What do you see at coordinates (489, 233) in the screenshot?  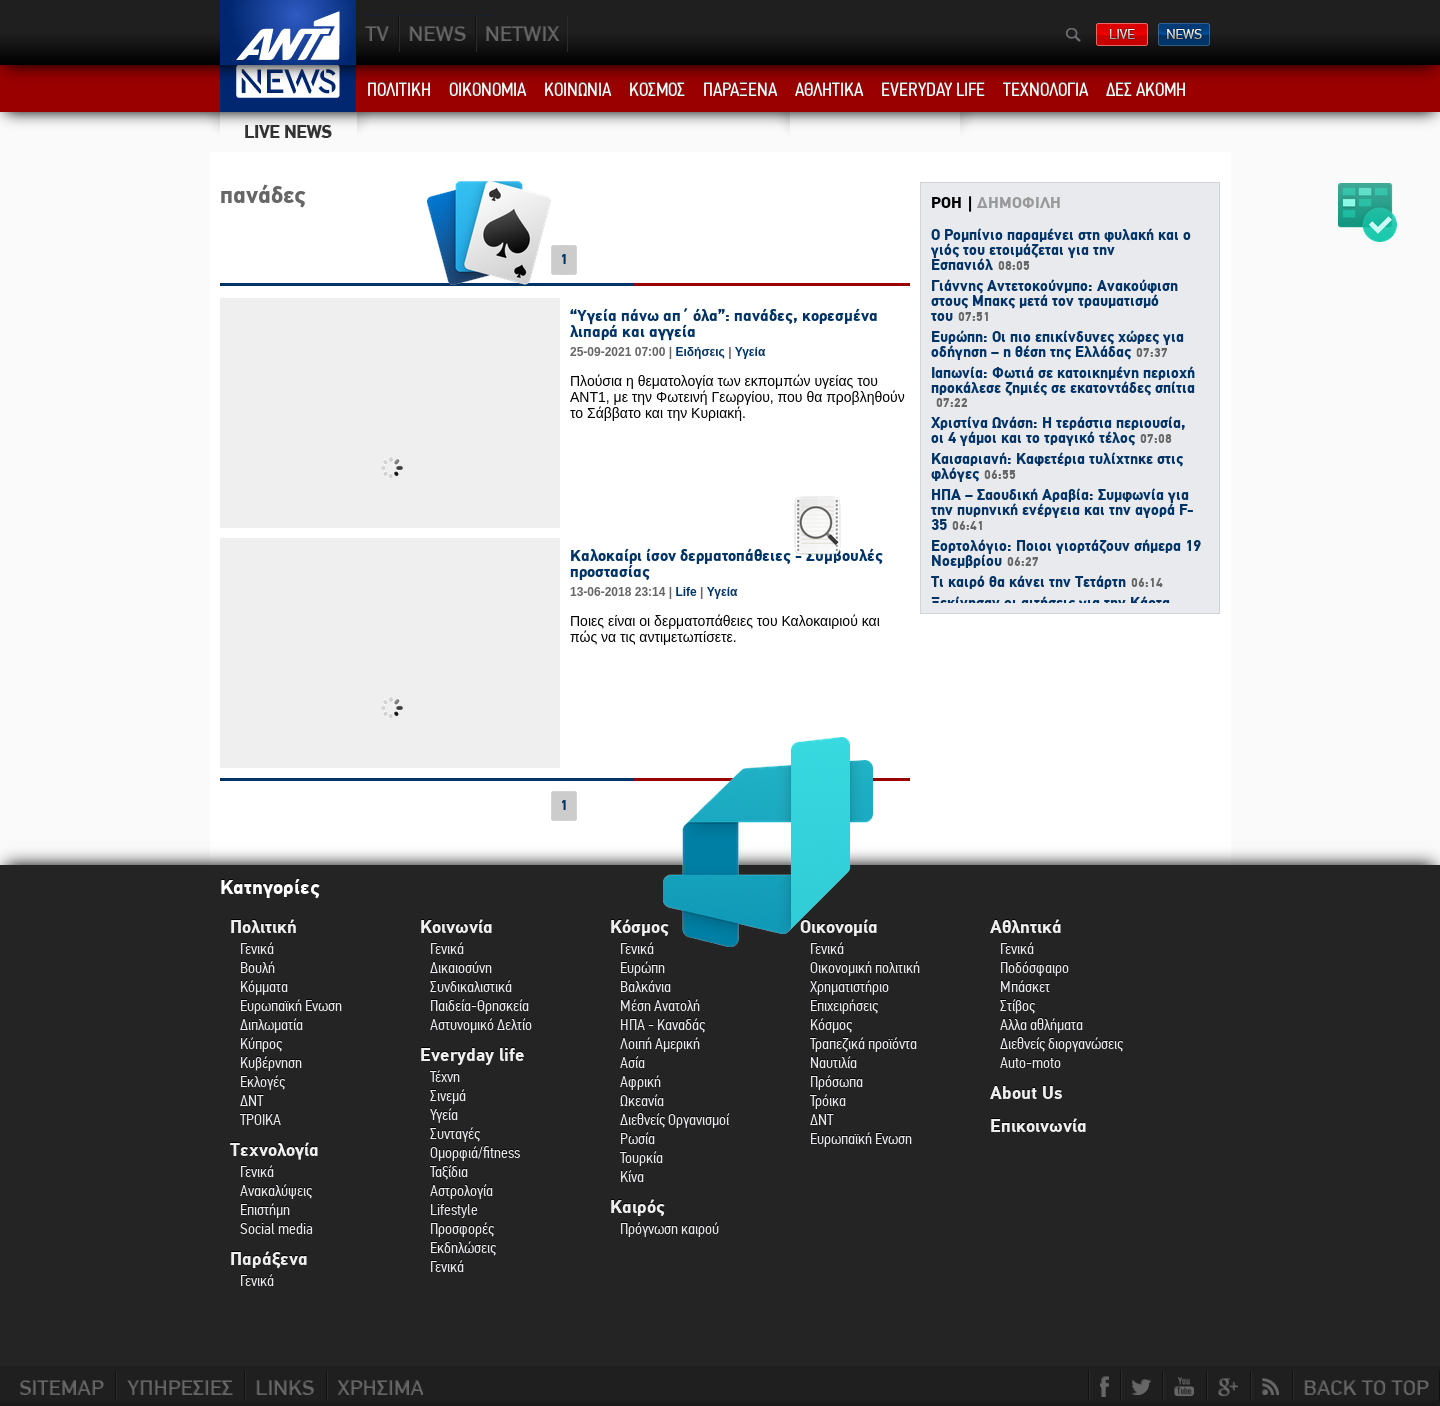 I see `open the solitaire card game app` at bounding box center [489, 233].